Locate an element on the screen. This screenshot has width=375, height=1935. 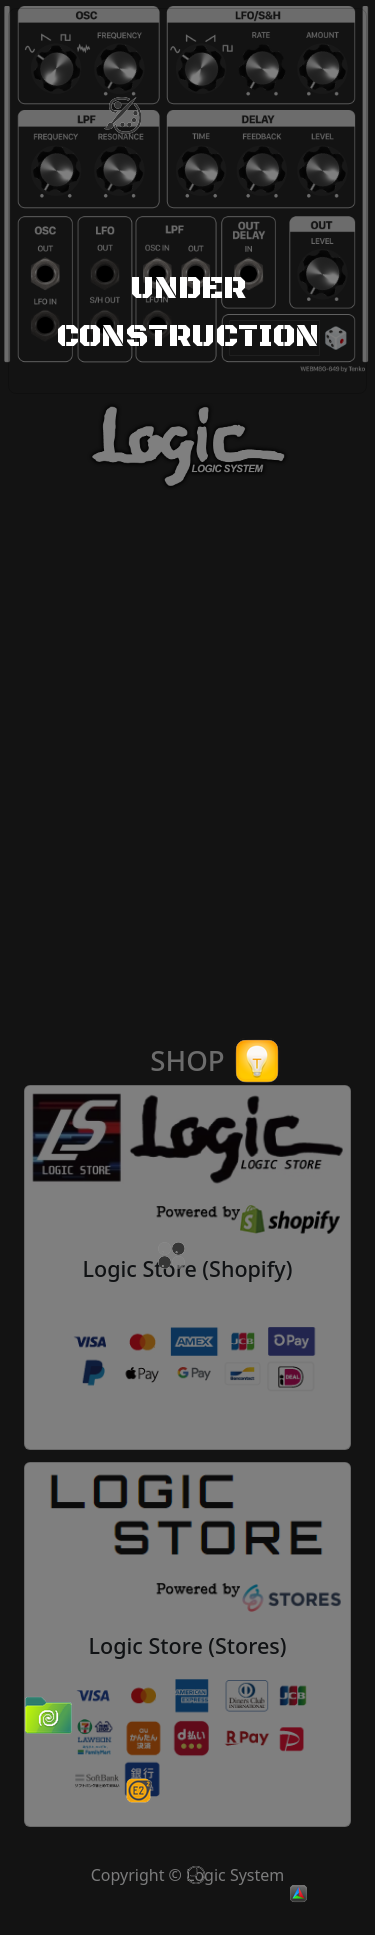
open GameJolt files folder is located at coordinates (48, 1716).